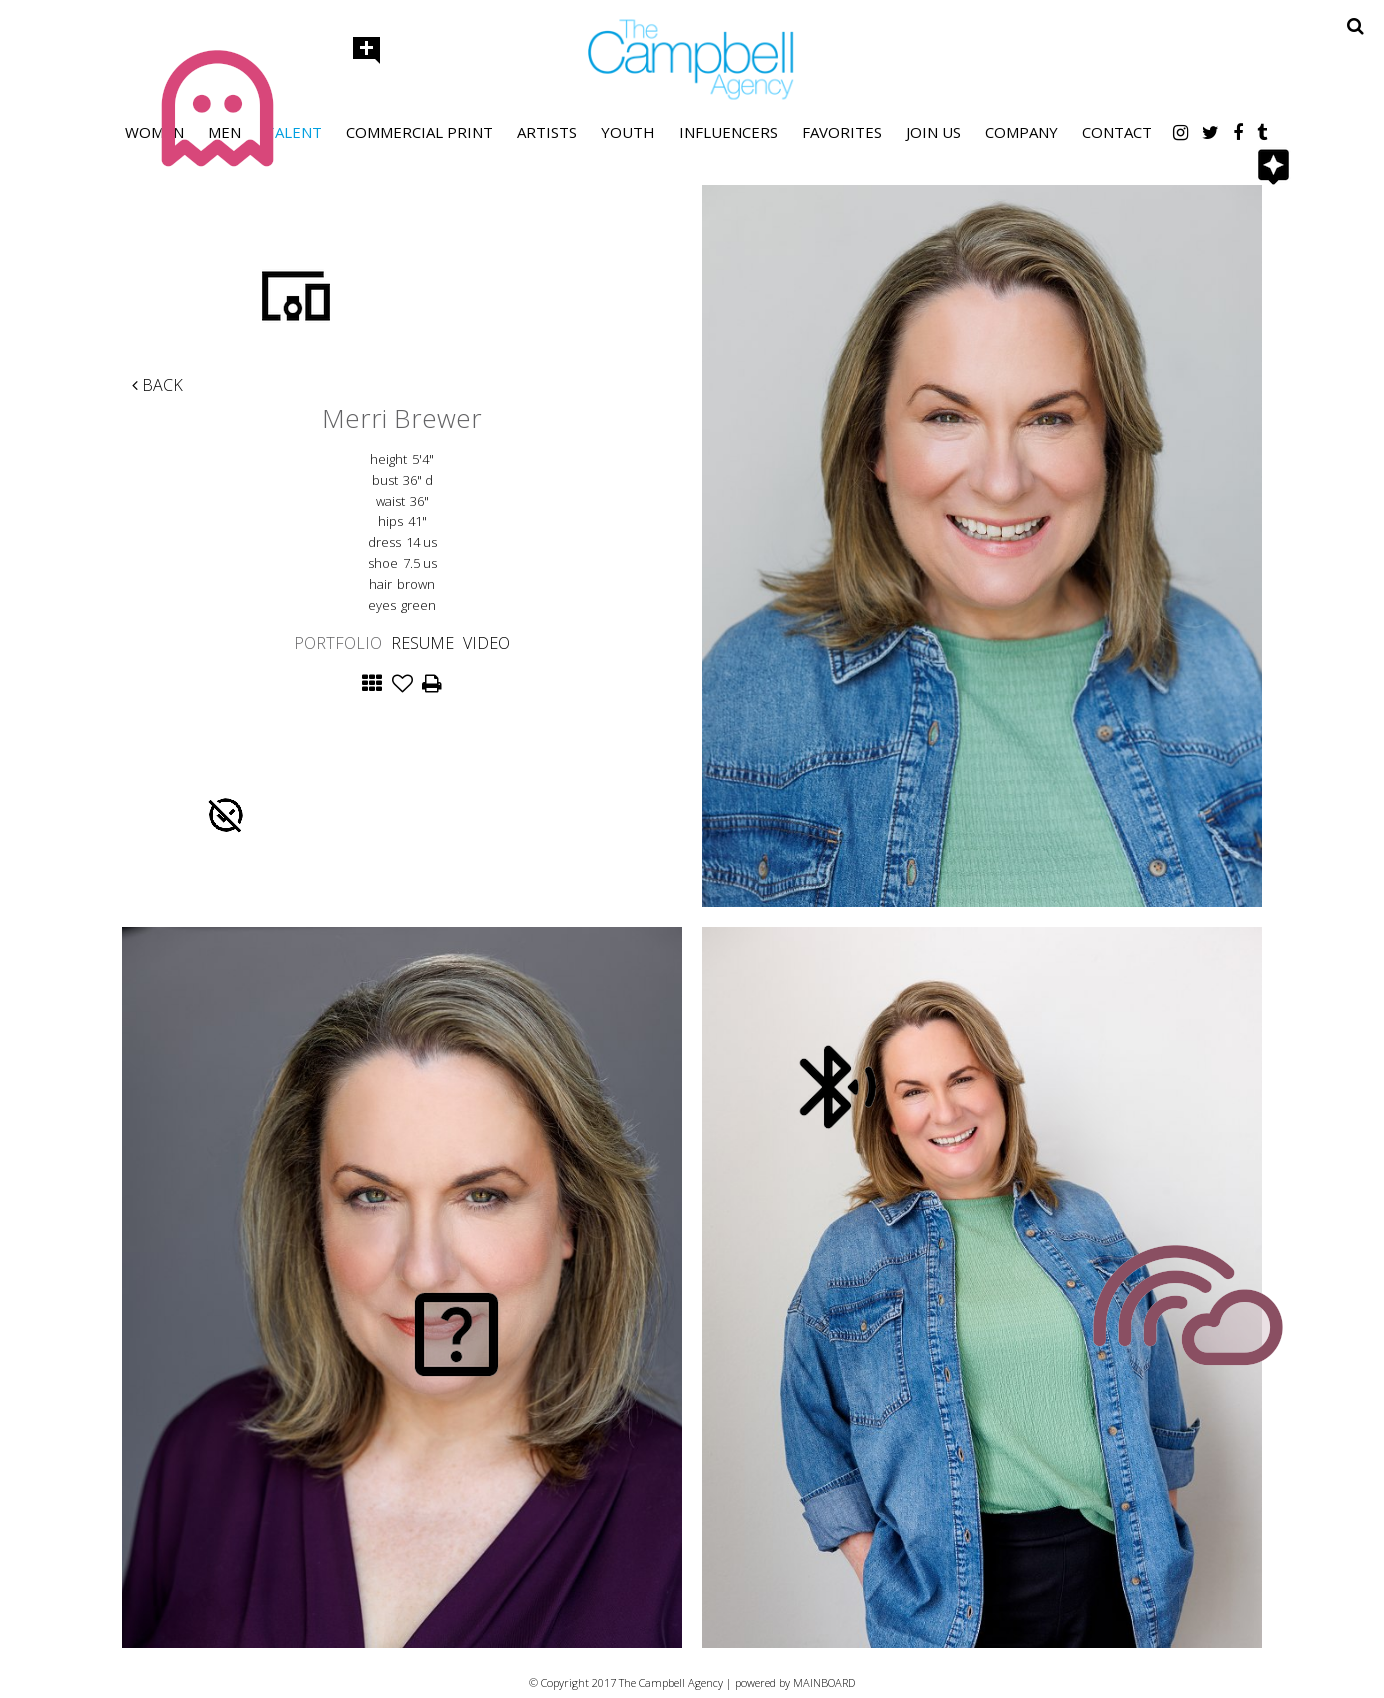  What do you see at coordinates (217, 110) in the screenshot?
I see `enable ghost mode or incognito browsing` at bounding box center [217, 110].